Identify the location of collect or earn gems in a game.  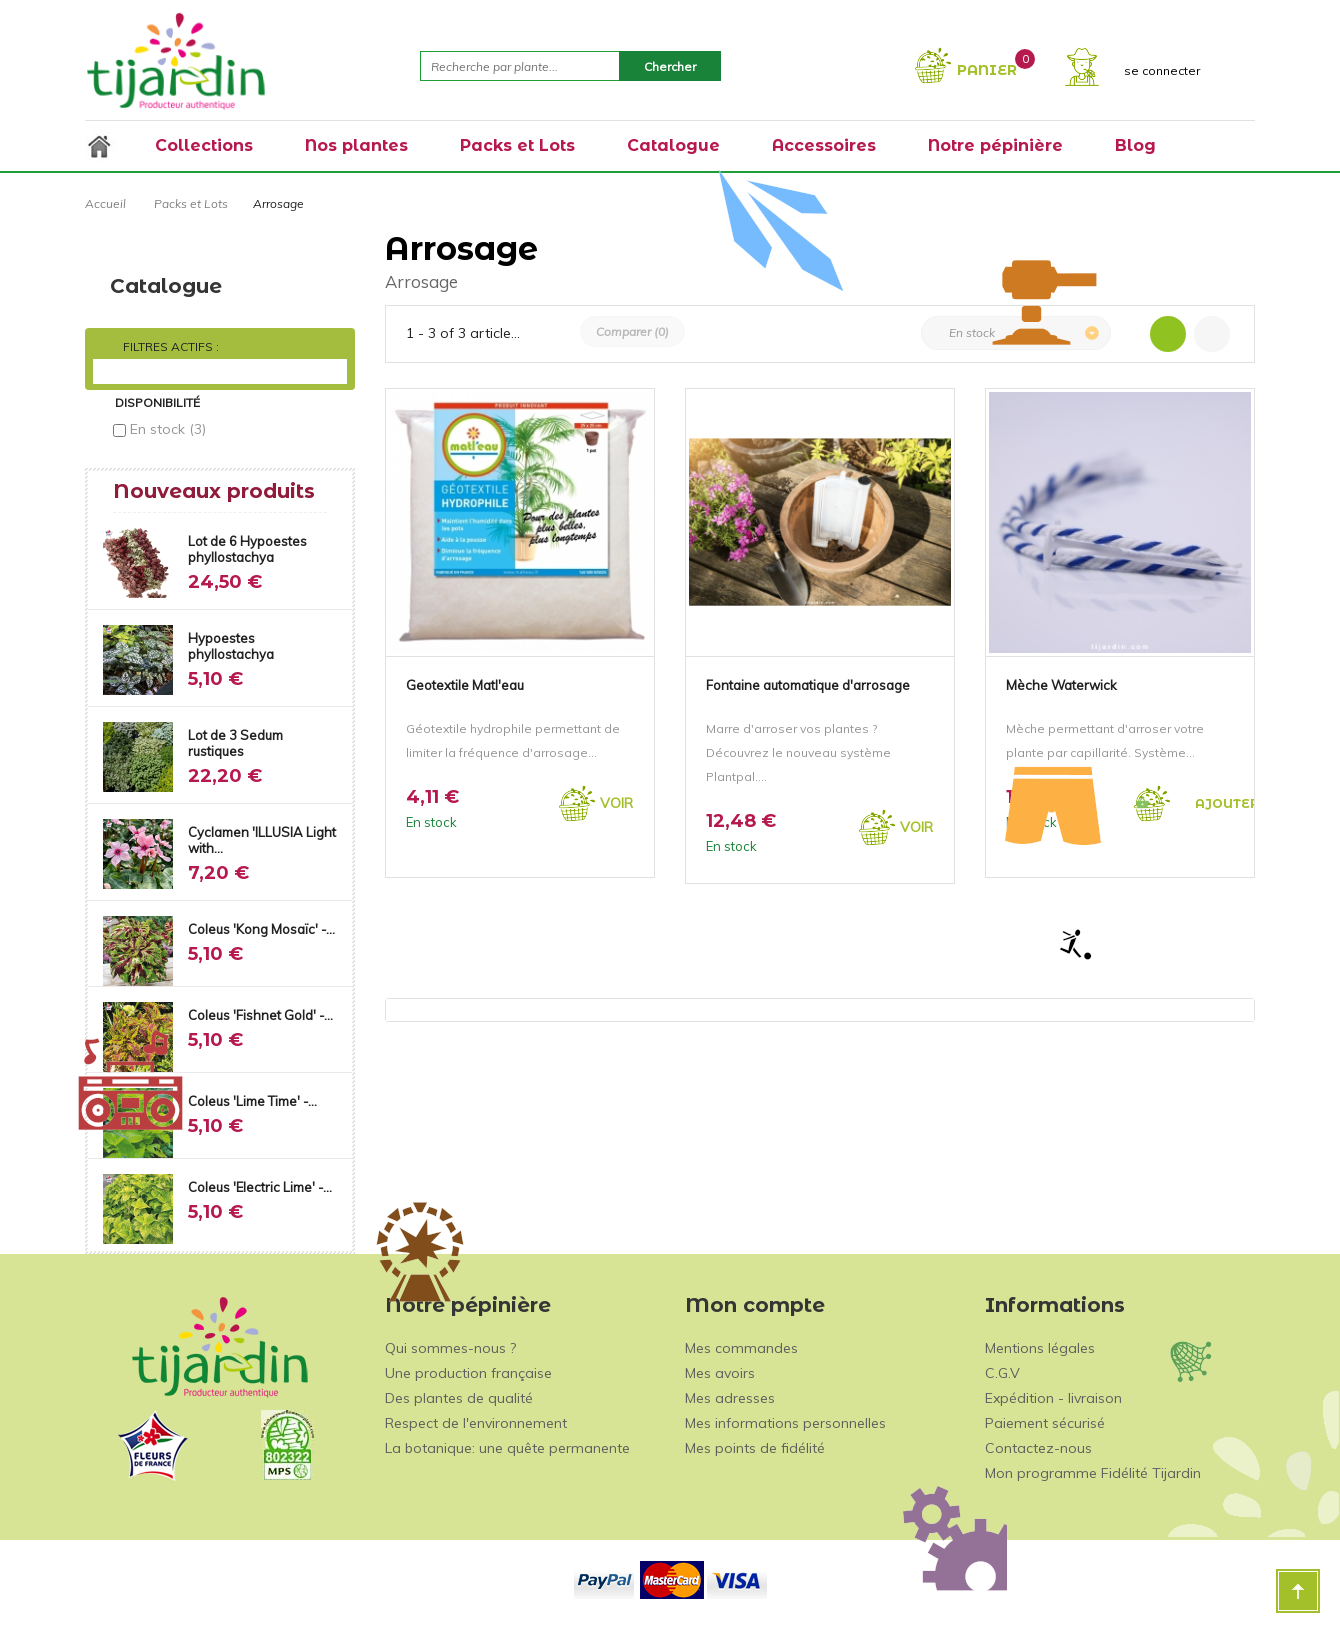
(780, 229).